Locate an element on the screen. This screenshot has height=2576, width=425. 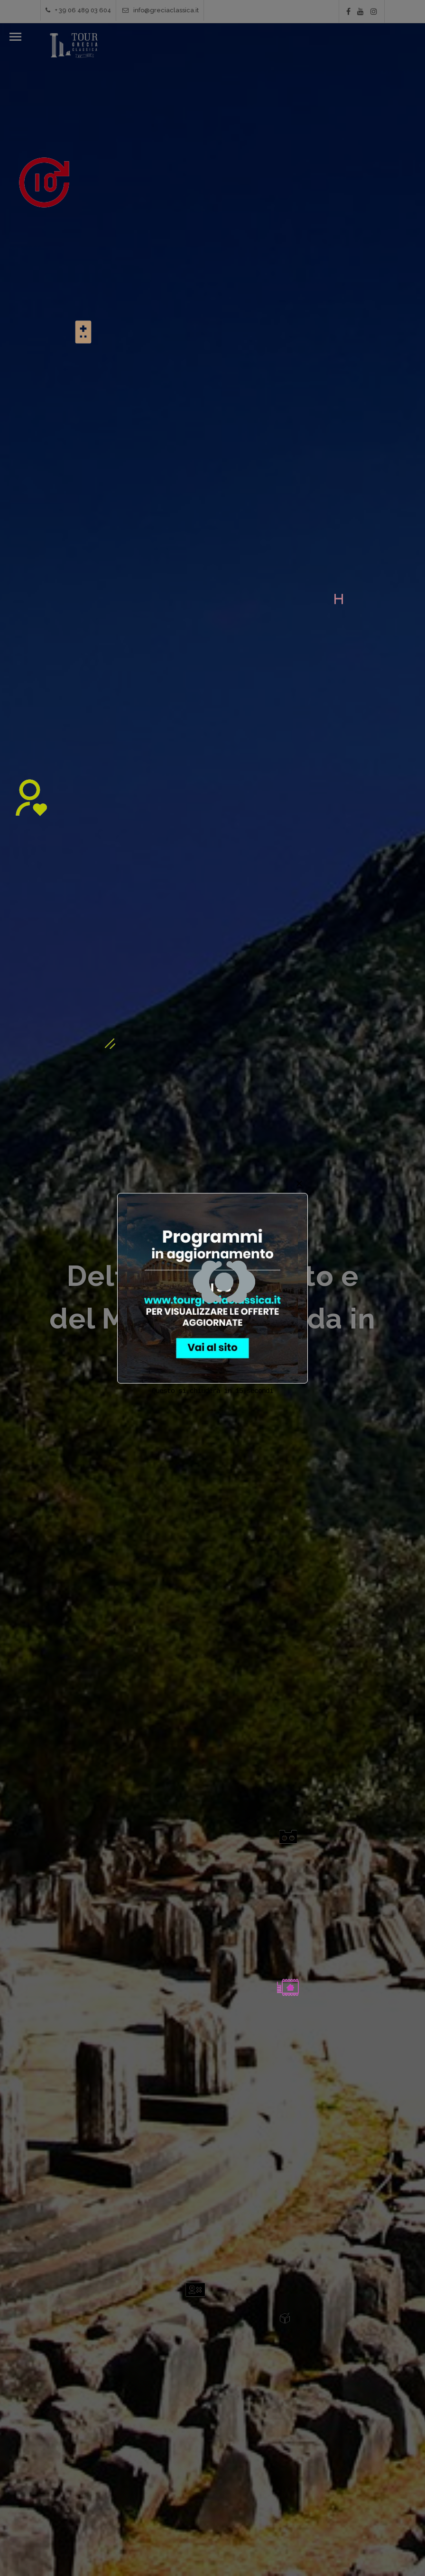
insert a heading in the document is located at coordinates (339, 599).